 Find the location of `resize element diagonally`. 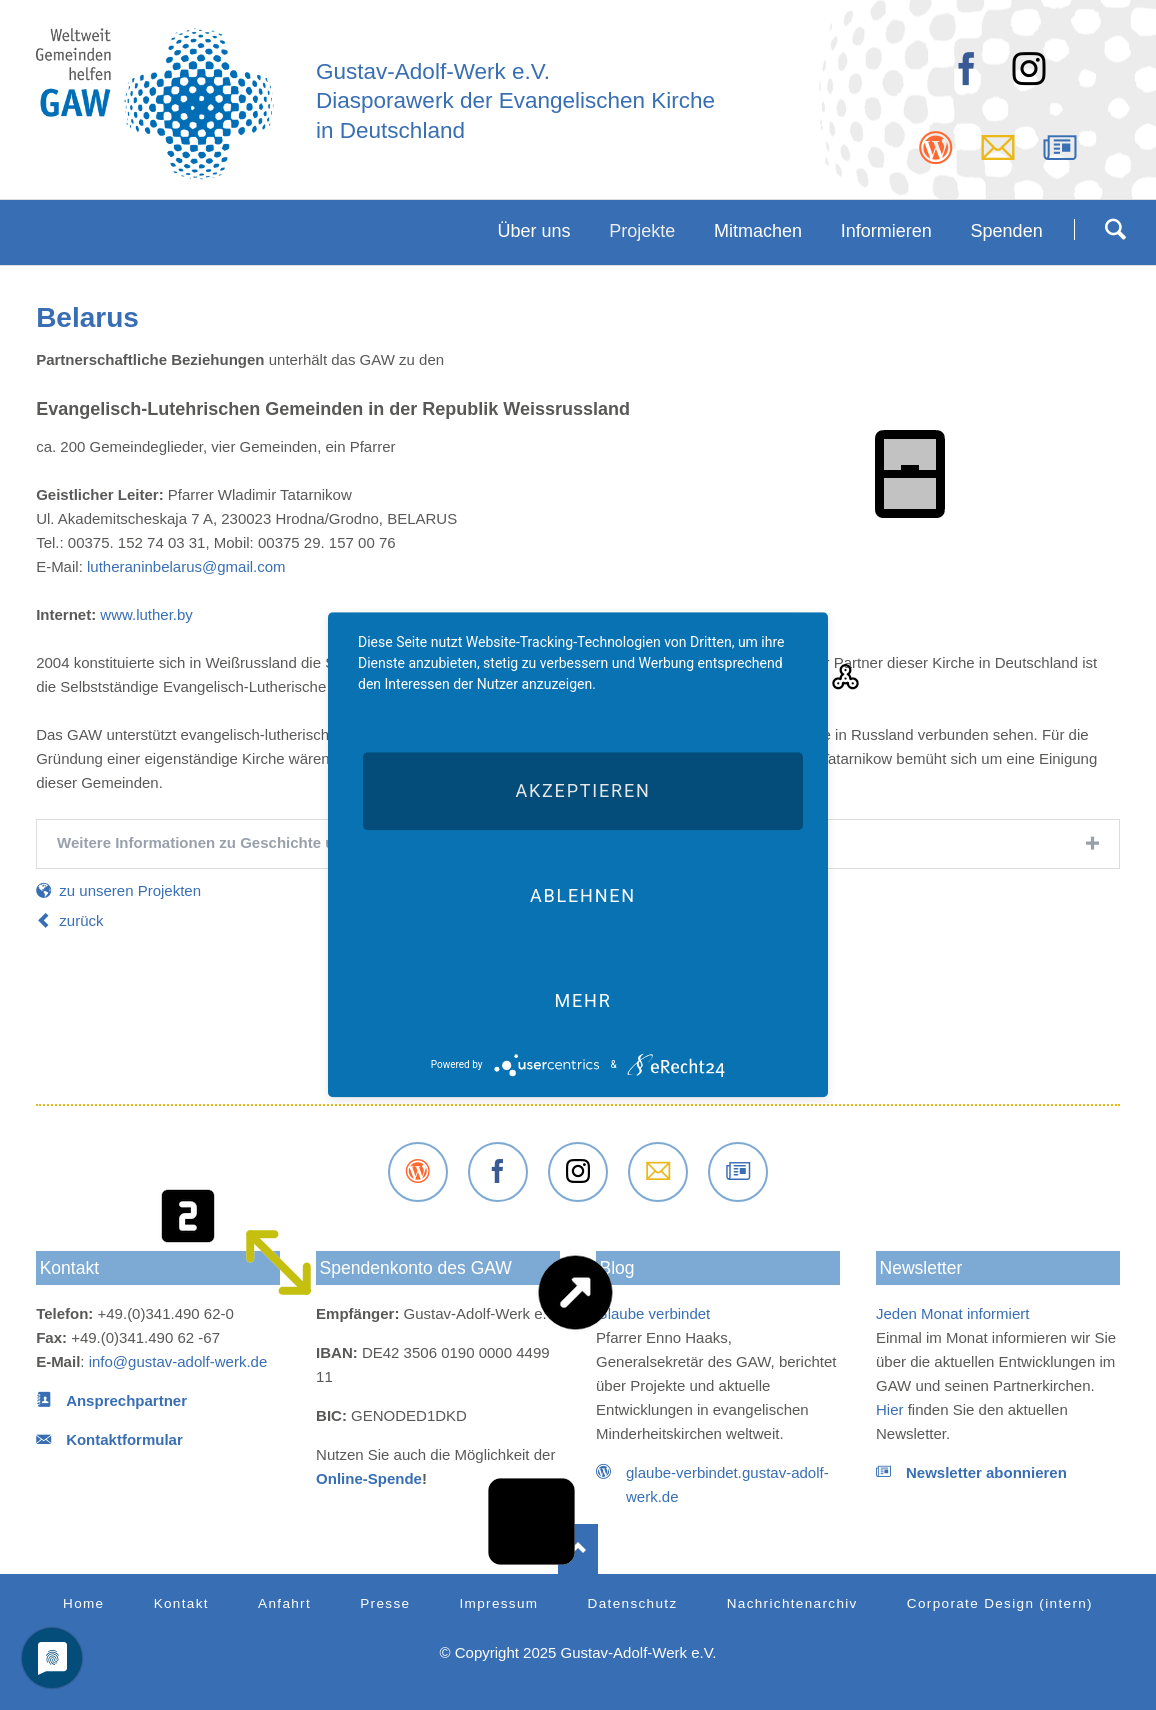

resize element diagonally is located at coordinates (278, 1262).